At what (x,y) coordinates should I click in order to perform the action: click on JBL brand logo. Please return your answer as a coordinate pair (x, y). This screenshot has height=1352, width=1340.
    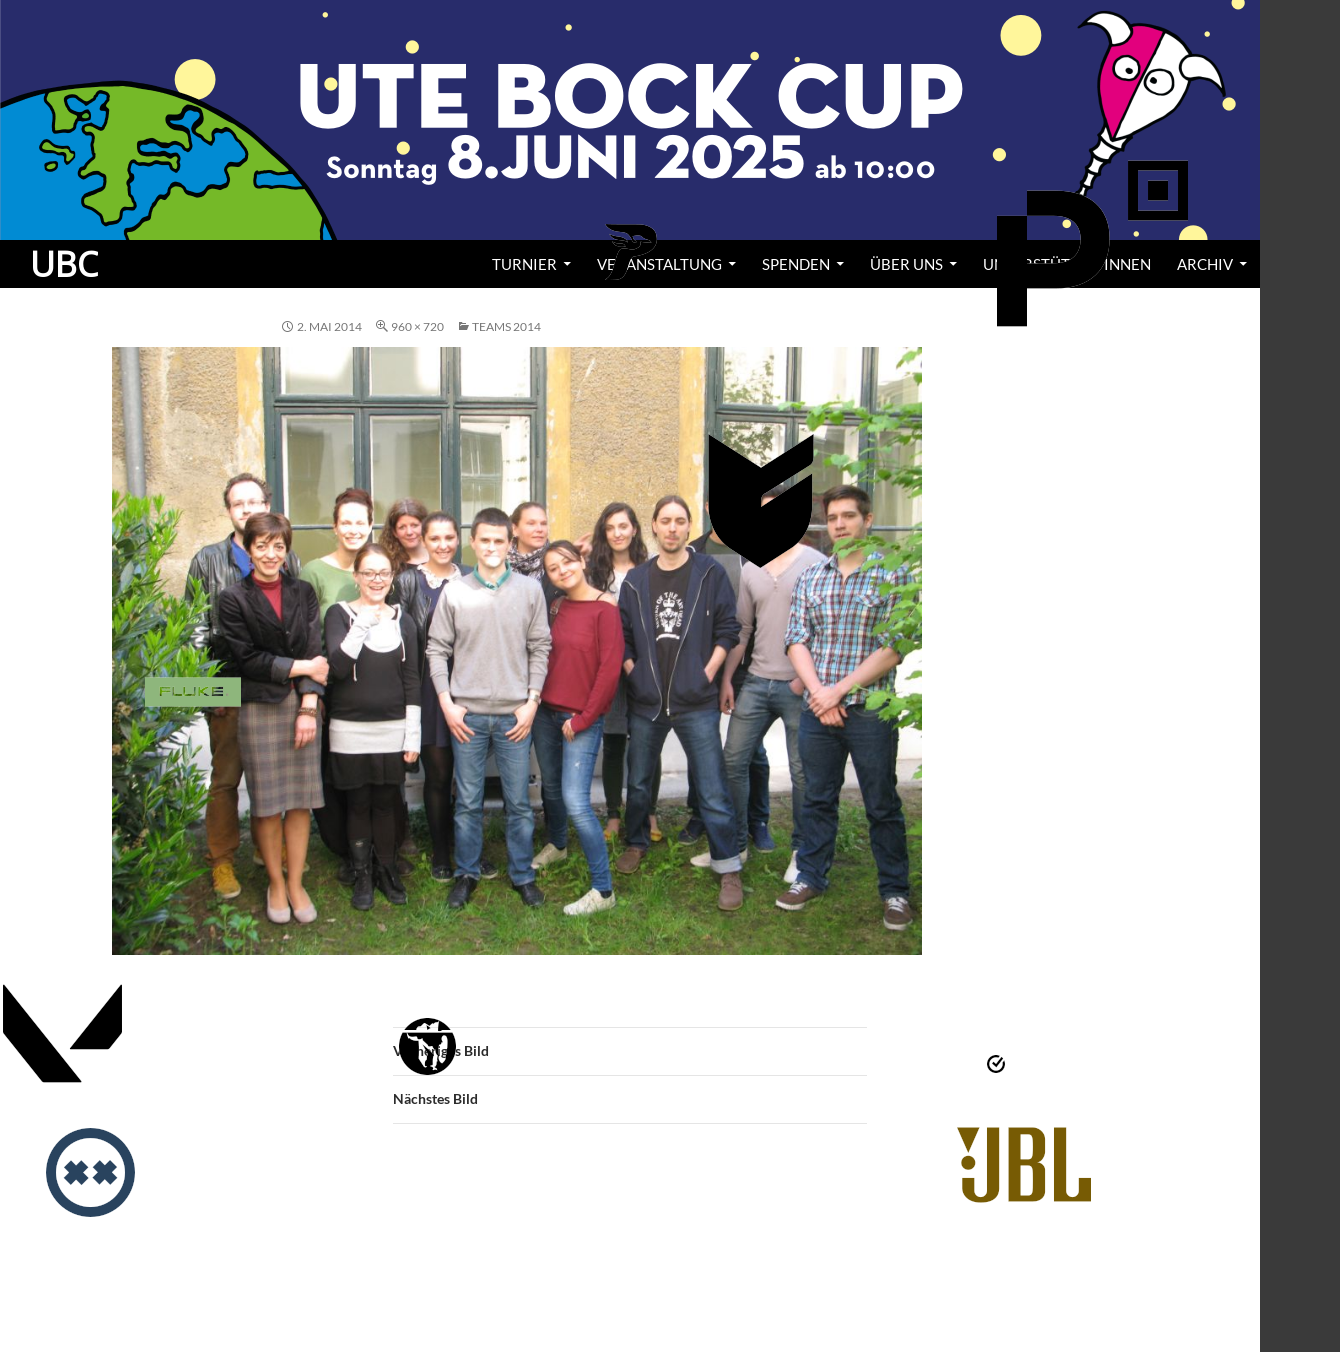
    Looking at the image, I should click on (1024, 1165).